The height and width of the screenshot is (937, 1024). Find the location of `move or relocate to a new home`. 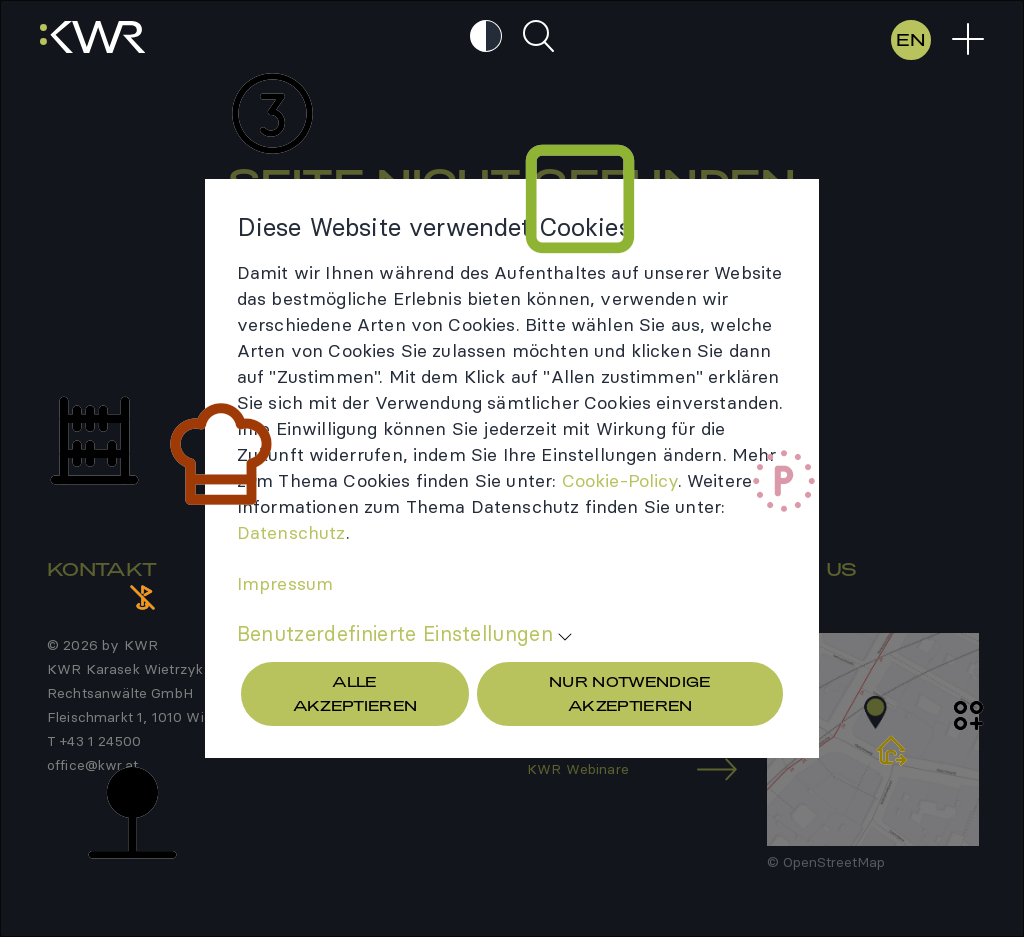

move or relocate to a new home is located at coordinates (891, 750).